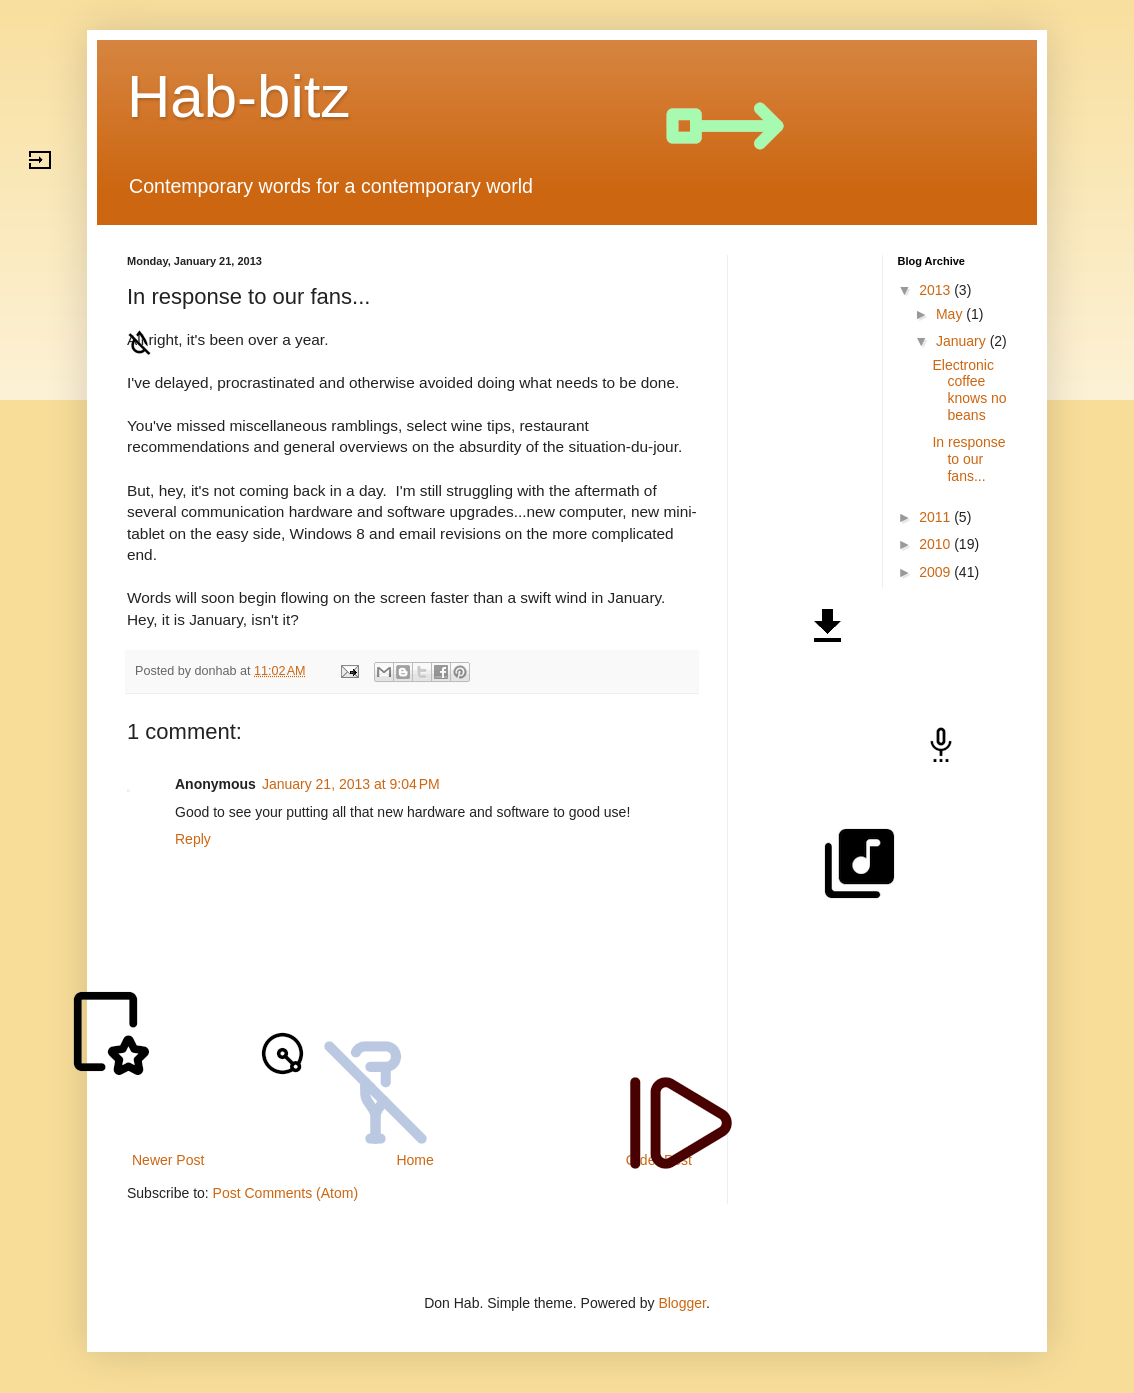  I want to click on adjust search radius or distance, so click(282, 1053).